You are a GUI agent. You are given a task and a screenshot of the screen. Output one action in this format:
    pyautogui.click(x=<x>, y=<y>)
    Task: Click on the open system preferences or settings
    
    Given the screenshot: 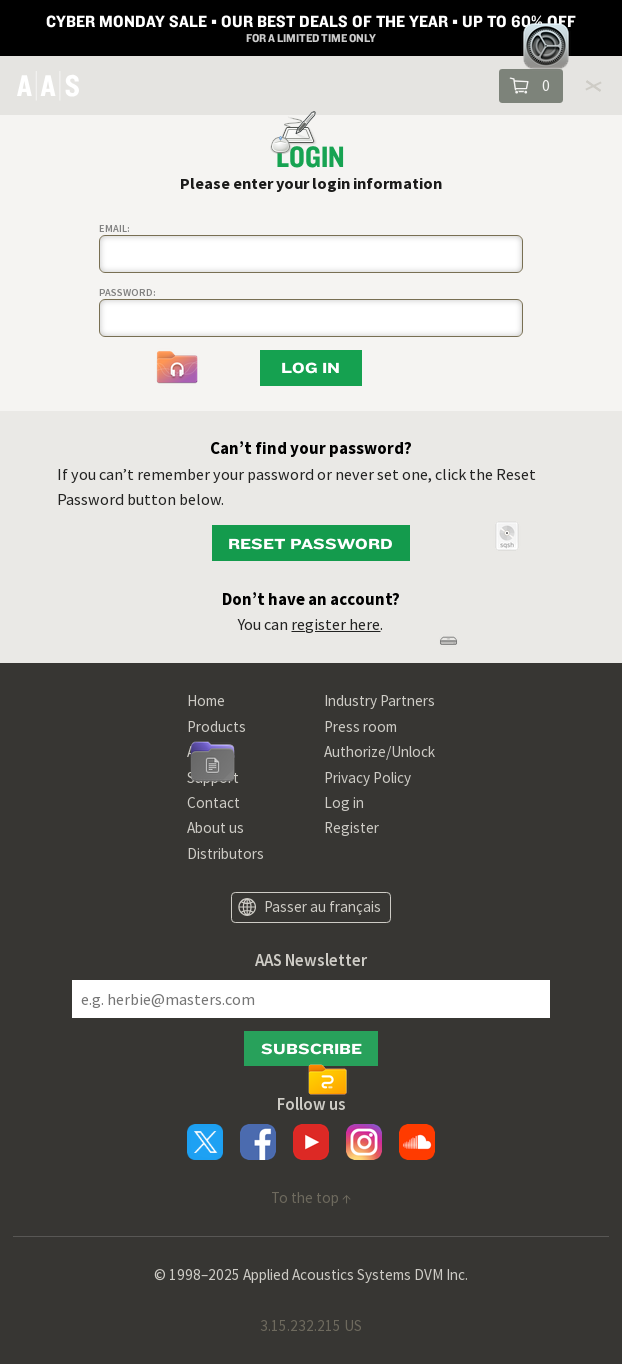 What is the action you would take?
    pyautogui.click(x=546, y=46)
    